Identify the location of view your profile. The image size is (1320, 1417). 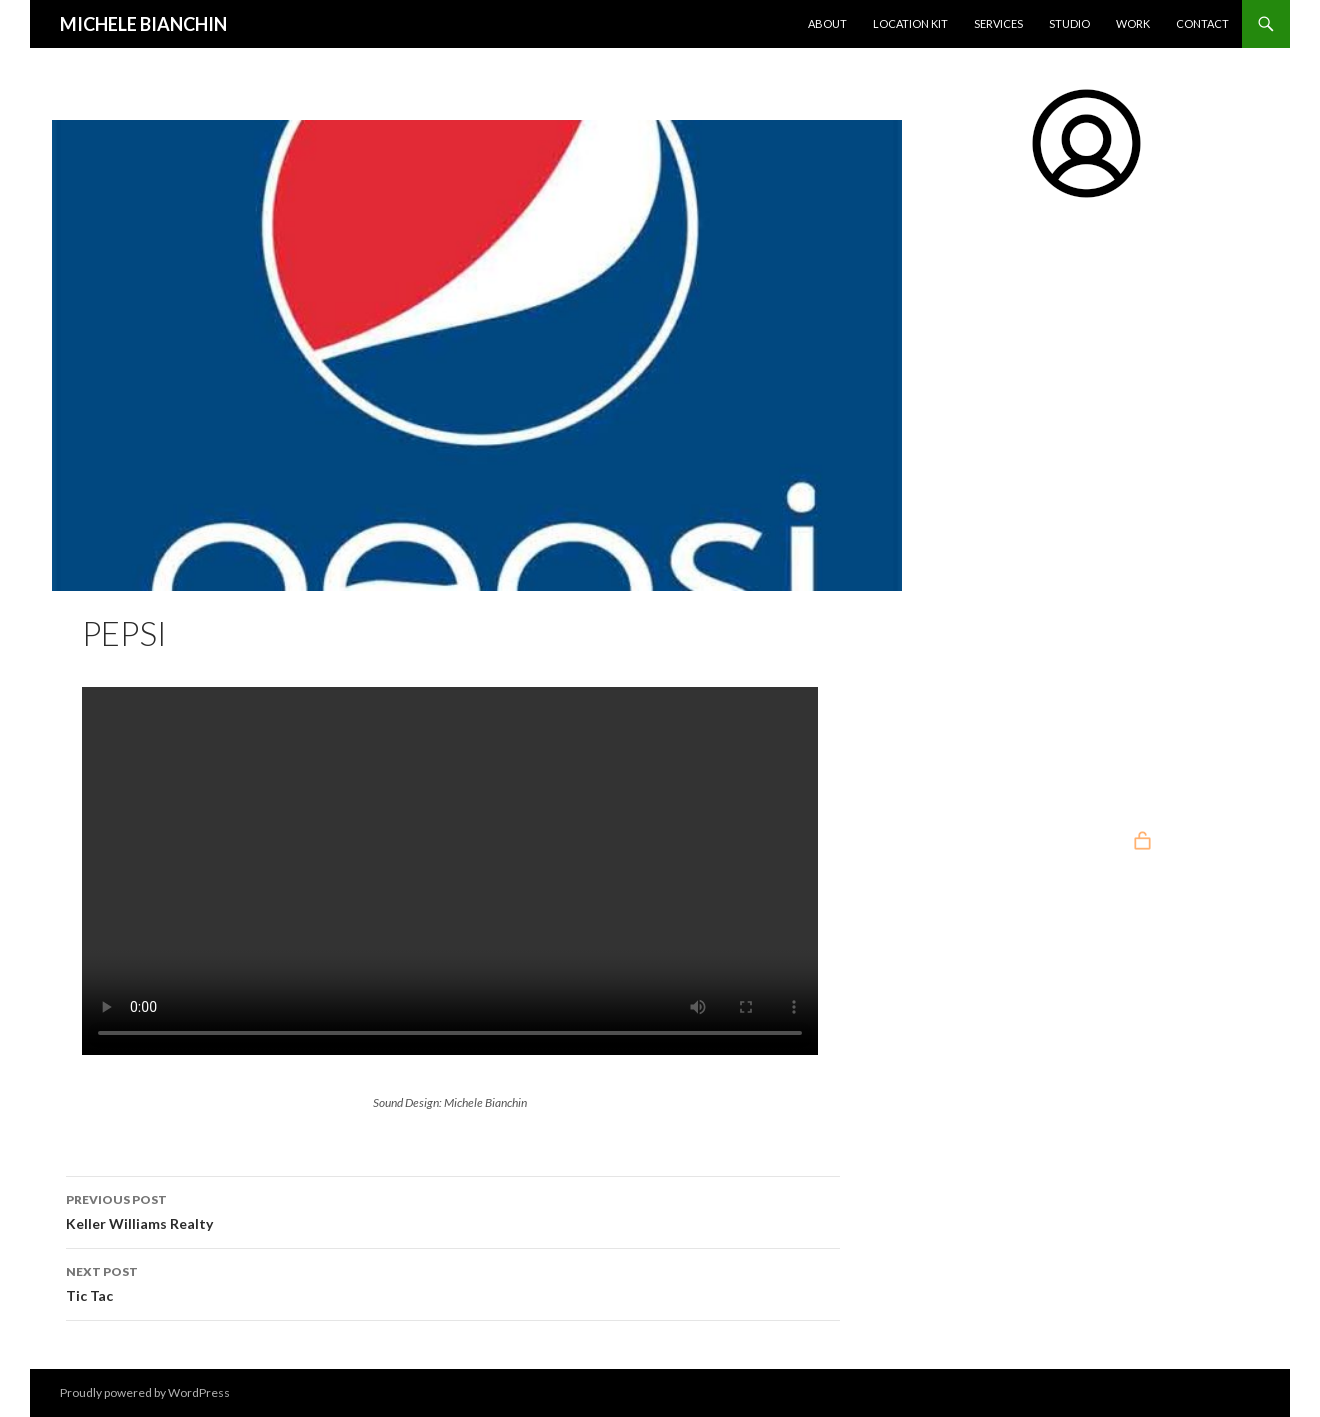
(1086, 143).